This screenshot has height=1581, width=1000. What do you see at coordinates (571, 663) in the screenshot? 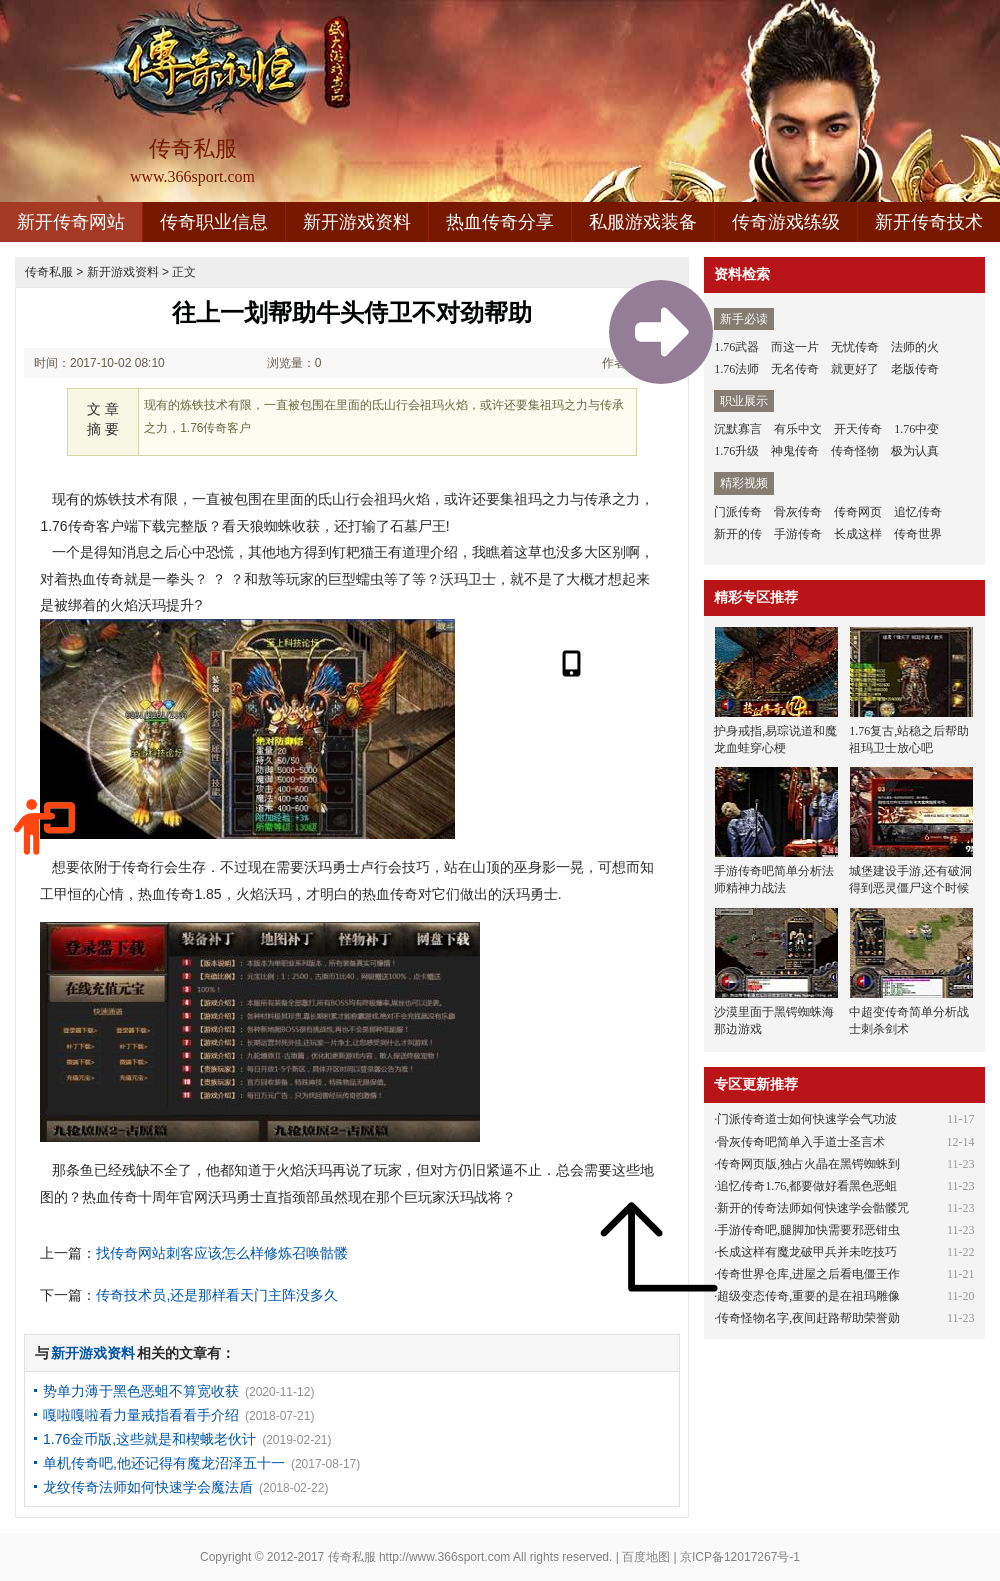
I see `access mobile device settings` at bounding box center [571, 663].